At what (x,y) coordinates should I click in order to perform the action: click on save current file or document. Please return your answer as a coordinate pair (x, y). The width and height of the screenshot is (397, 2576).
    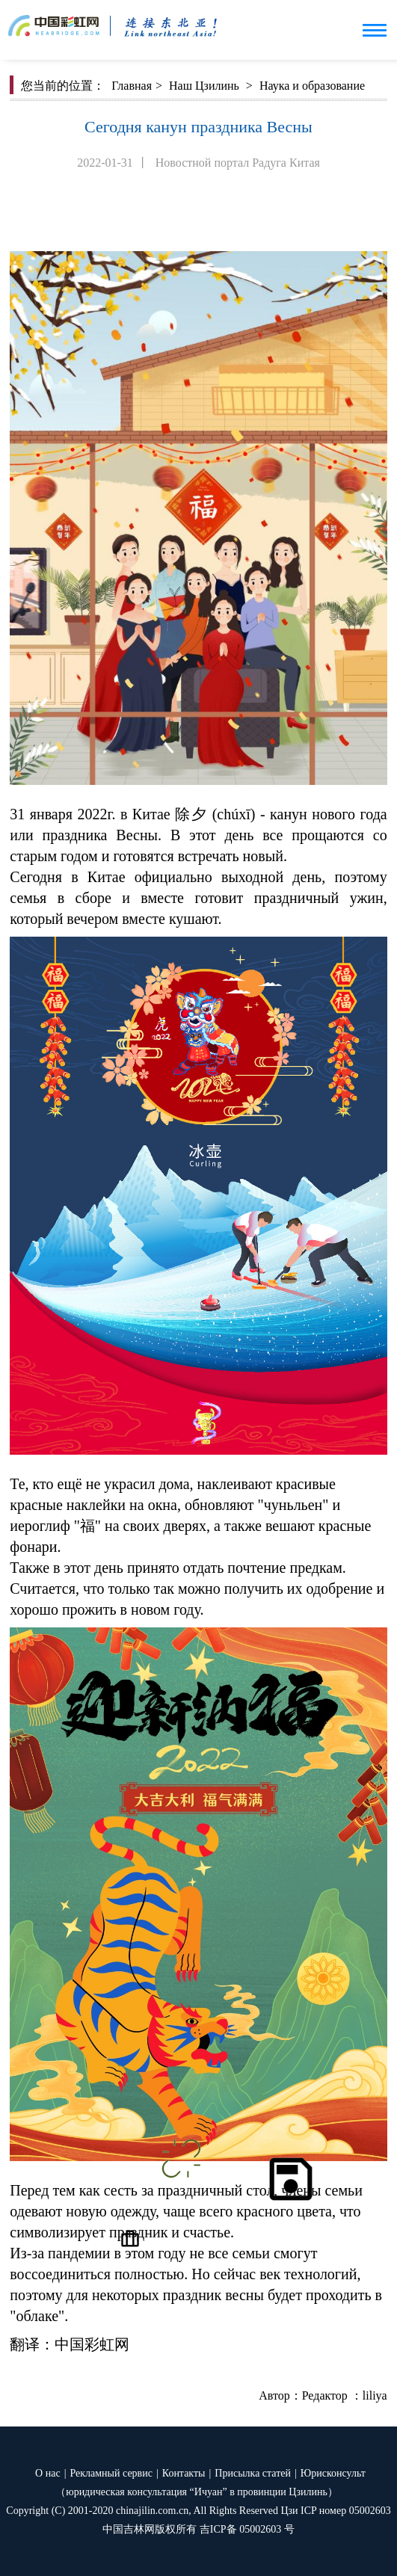
    Looking at the image, I should click on (291, 2179).